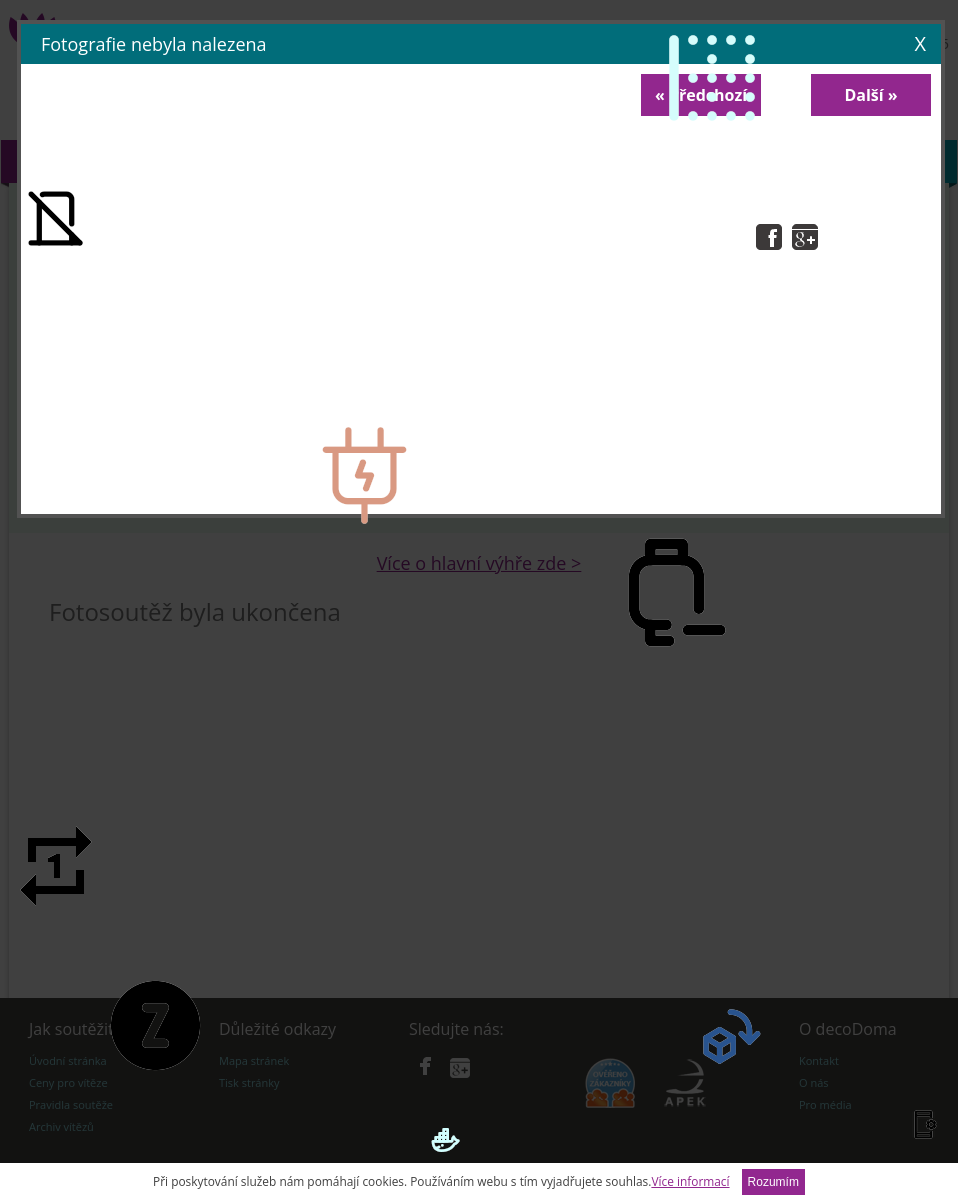 Image resolution: width=958 pixels, height=1201 pixels. What do you see at coordinates (923, 1124) in the screenshot?
I see `access app settings` at bounding box center [923, 1124].